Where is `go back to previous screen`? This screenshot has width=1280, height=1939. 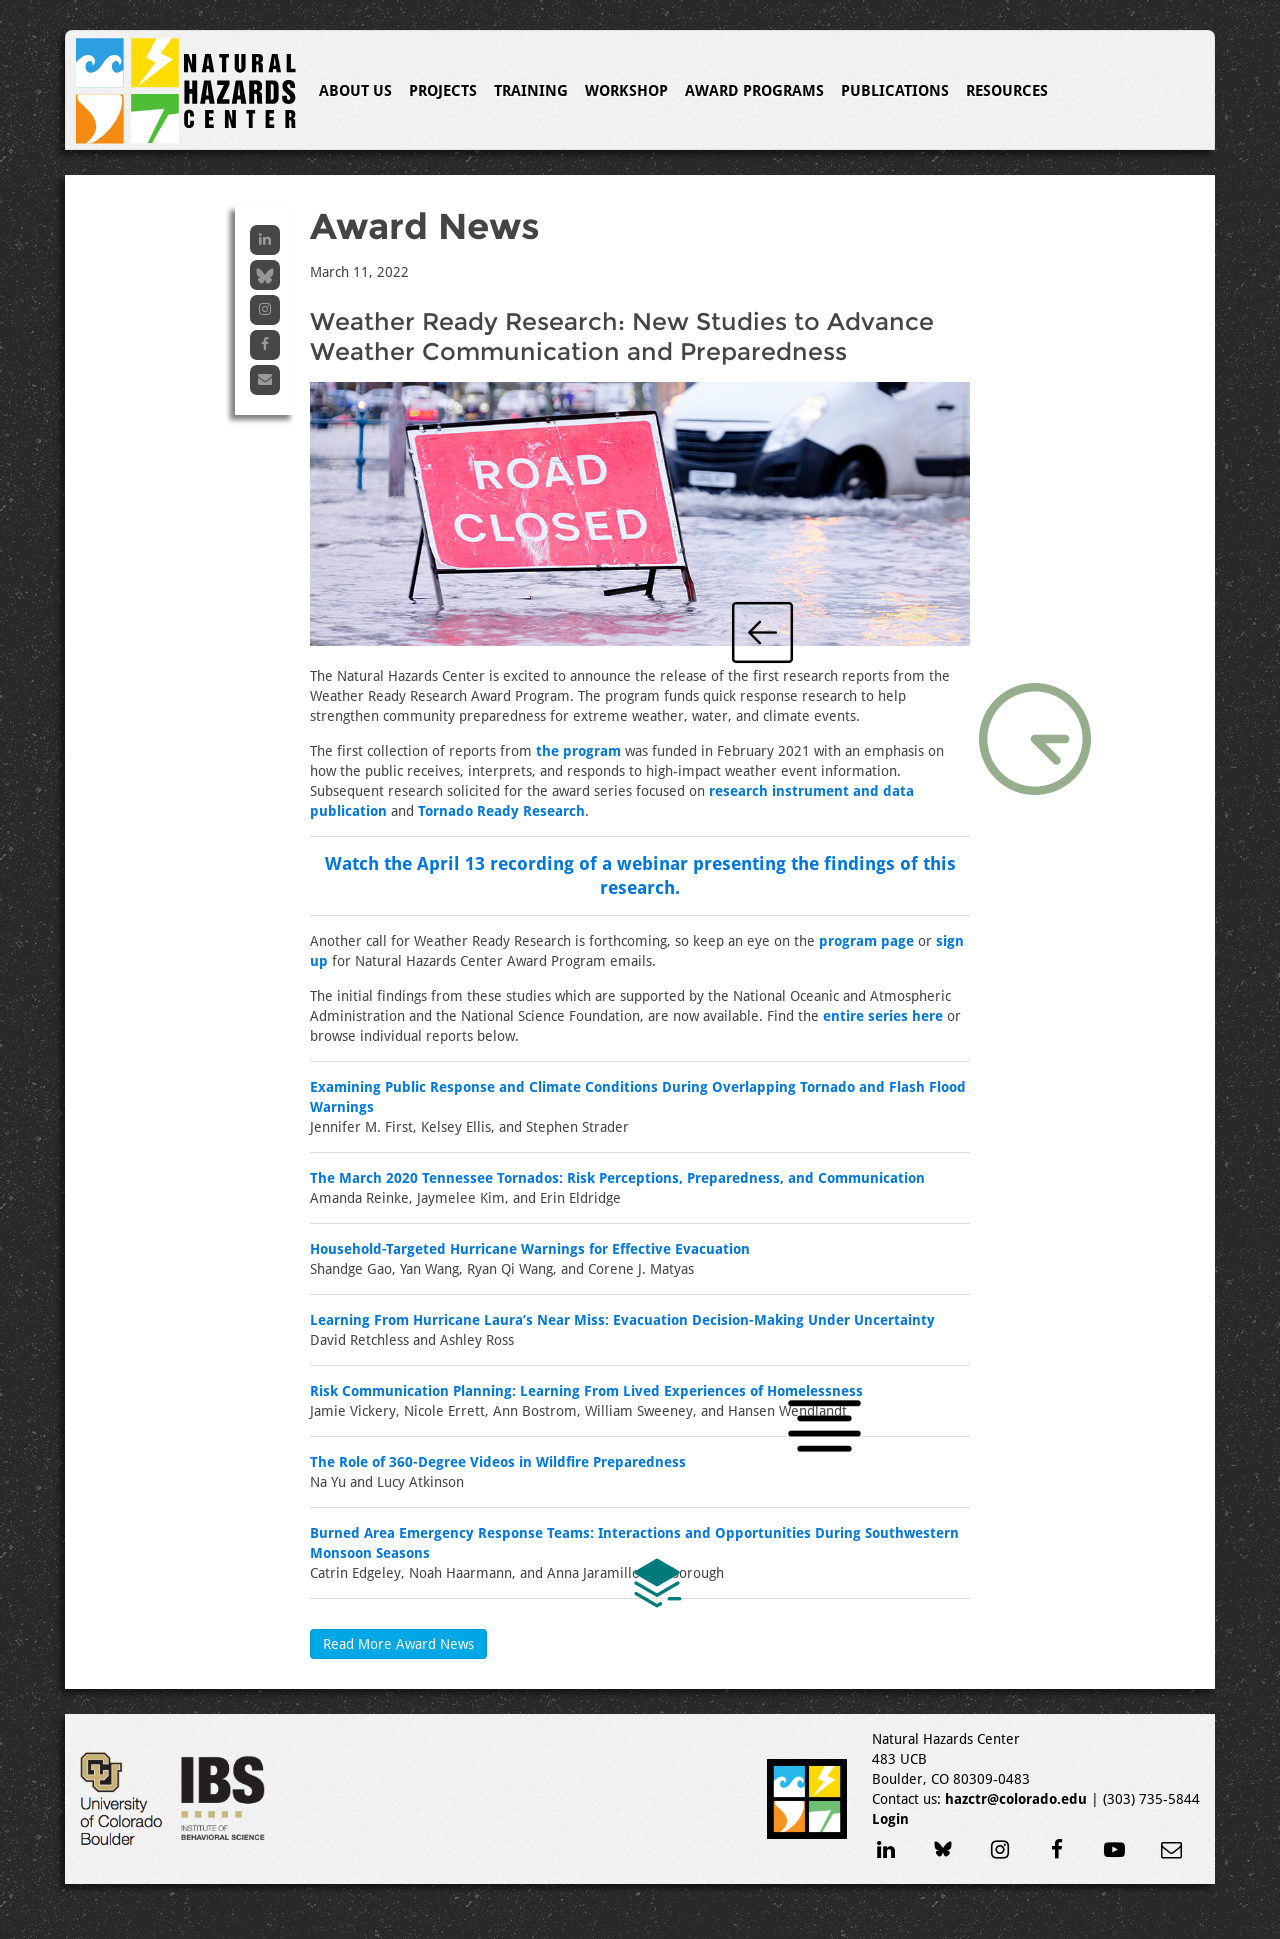 go back to previous screen is located at coordinates (762, 632).